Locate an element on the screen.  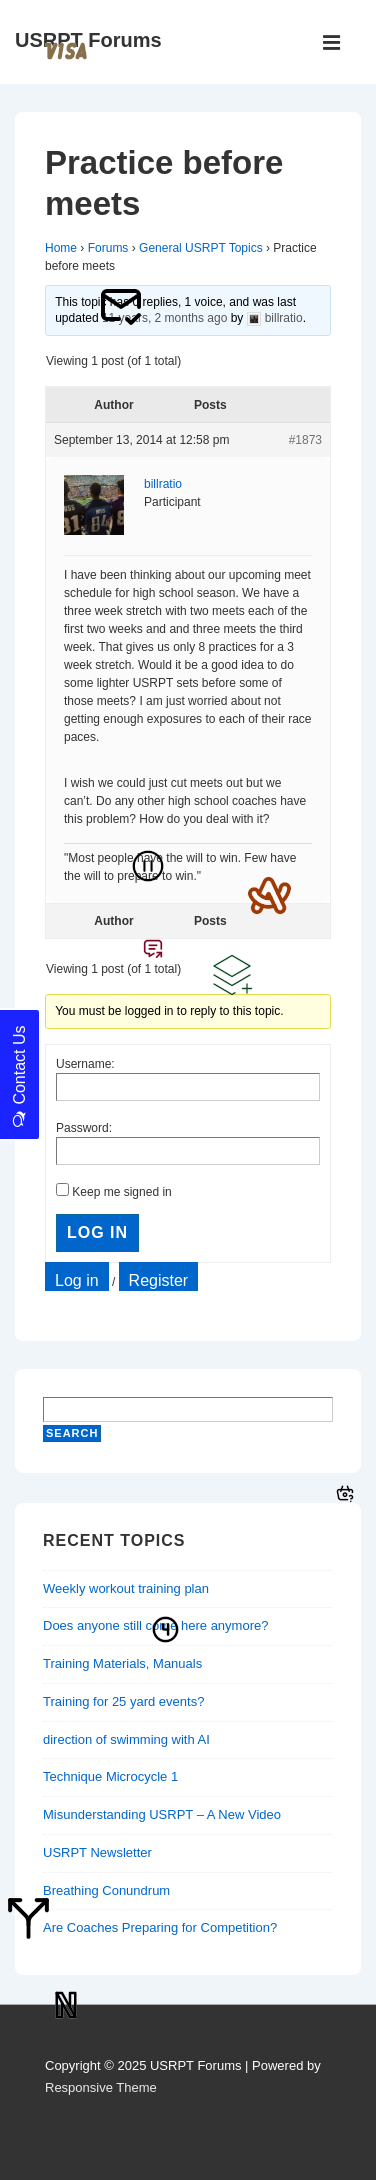
add a new layer to the stack is located at coordinates (232, 975).